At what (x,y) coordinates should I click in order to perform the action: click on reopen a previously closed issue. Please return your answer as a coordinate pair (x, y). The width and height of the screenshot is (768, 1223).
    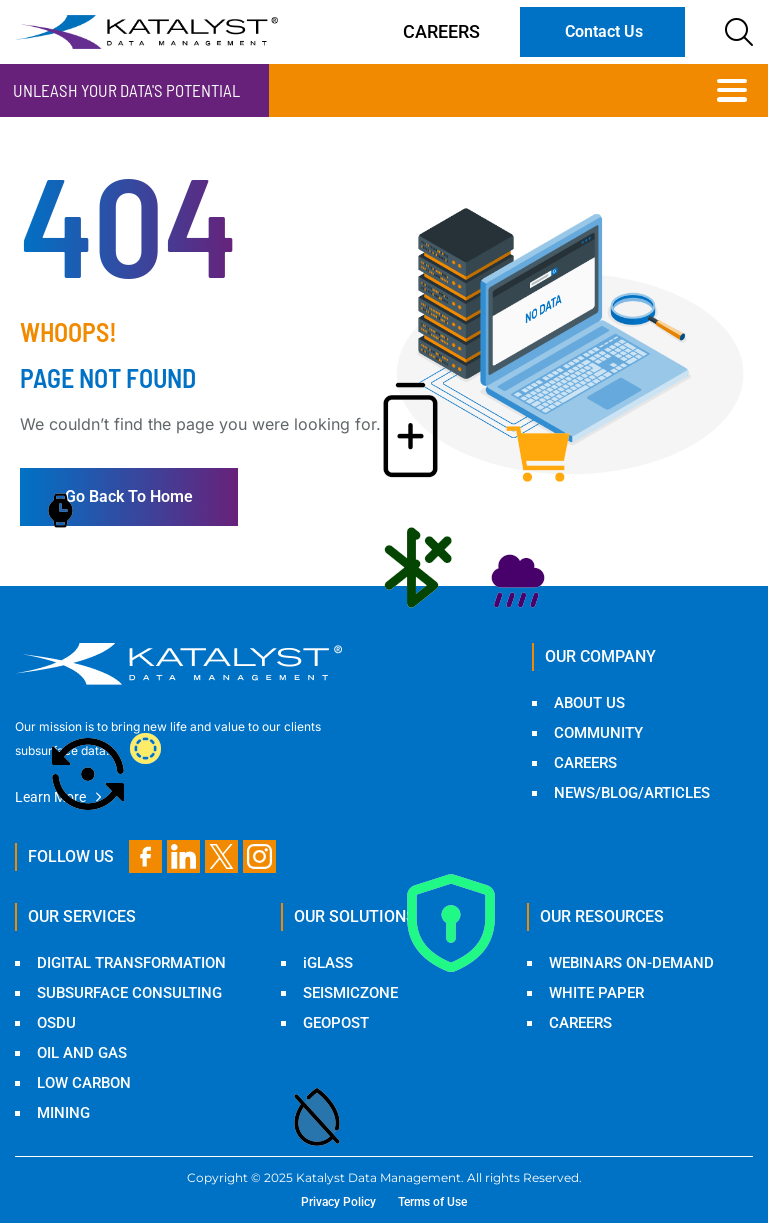
    Looking at the image, I should click on (88, 774).